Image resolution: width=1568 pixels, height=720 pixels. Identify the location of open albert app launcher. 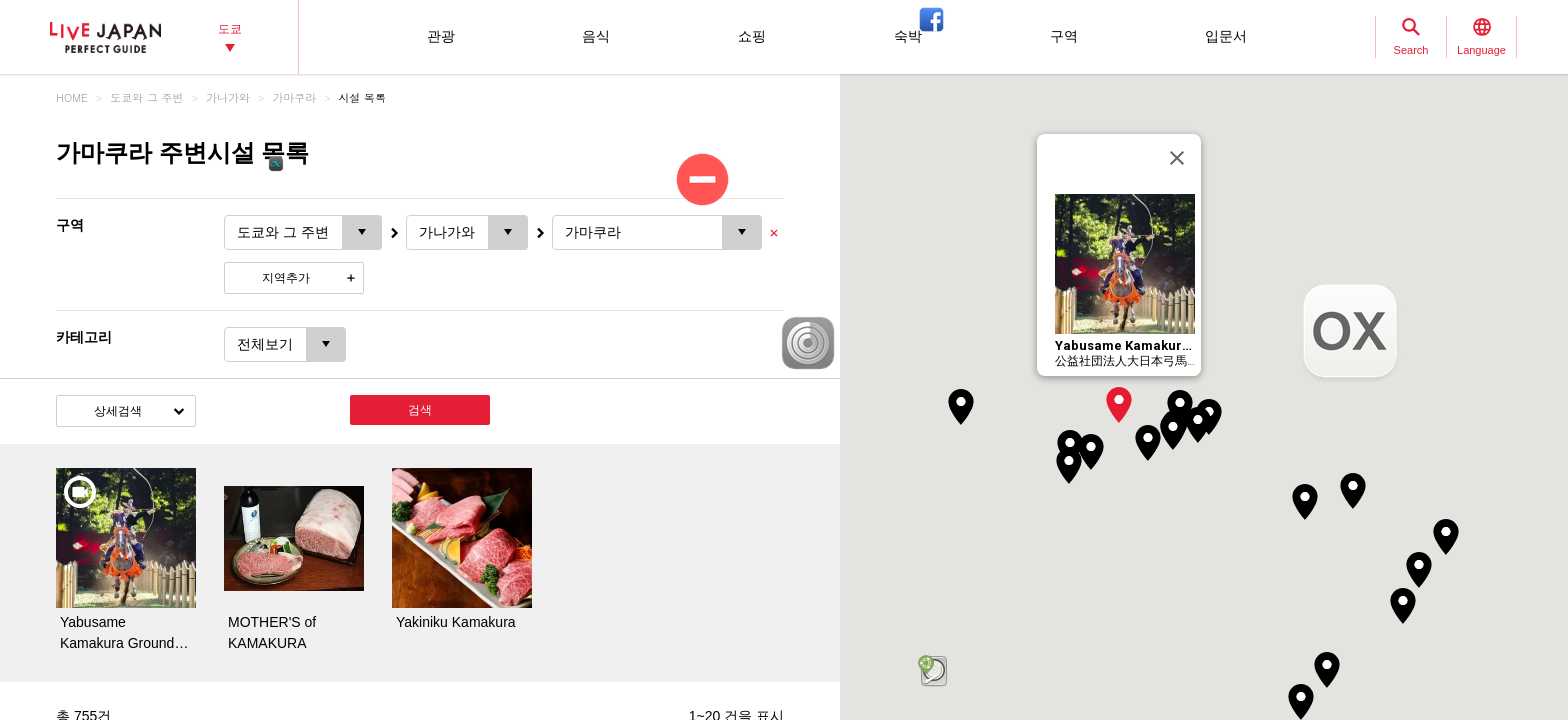
(276, 164).